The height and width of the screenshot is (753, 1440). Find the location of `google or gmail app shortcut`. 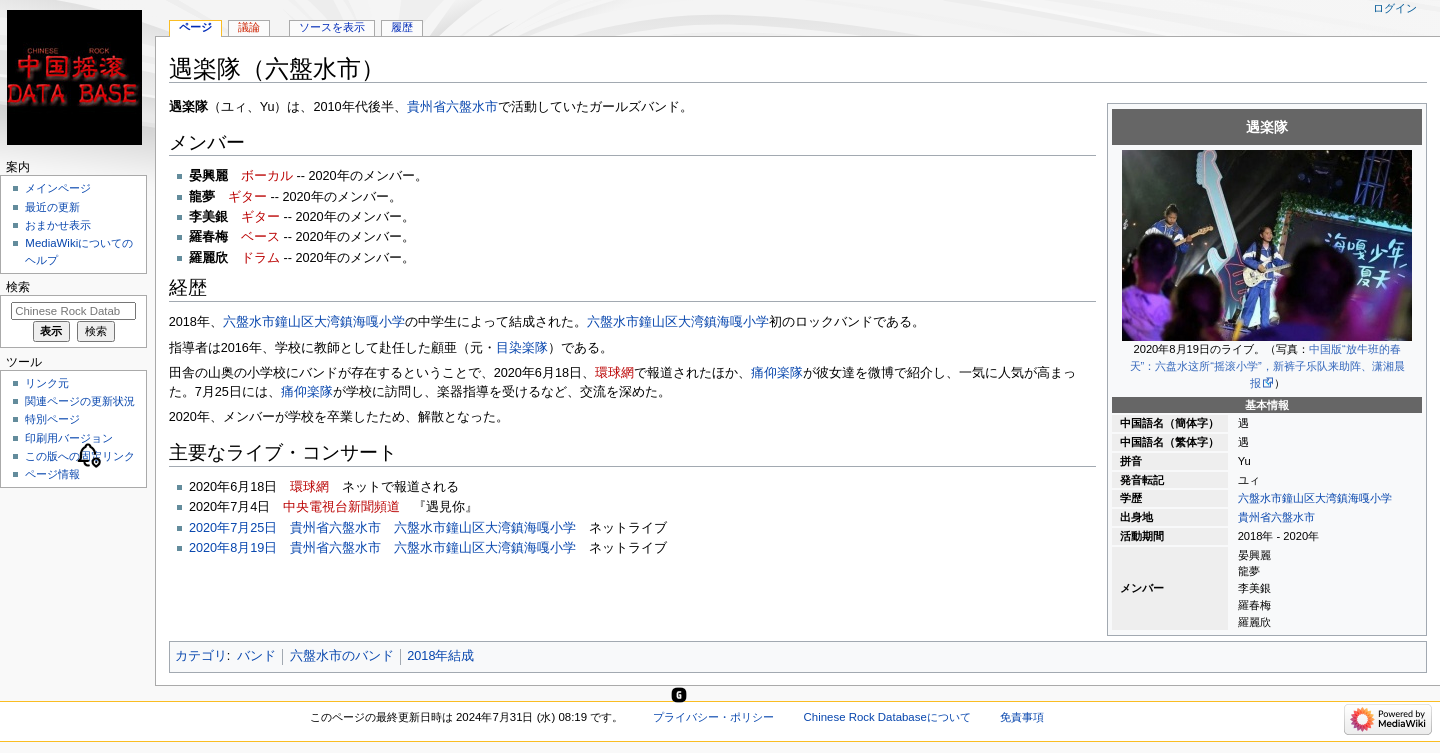

google or gmail app shortcut is located at coordinates (679, 695).